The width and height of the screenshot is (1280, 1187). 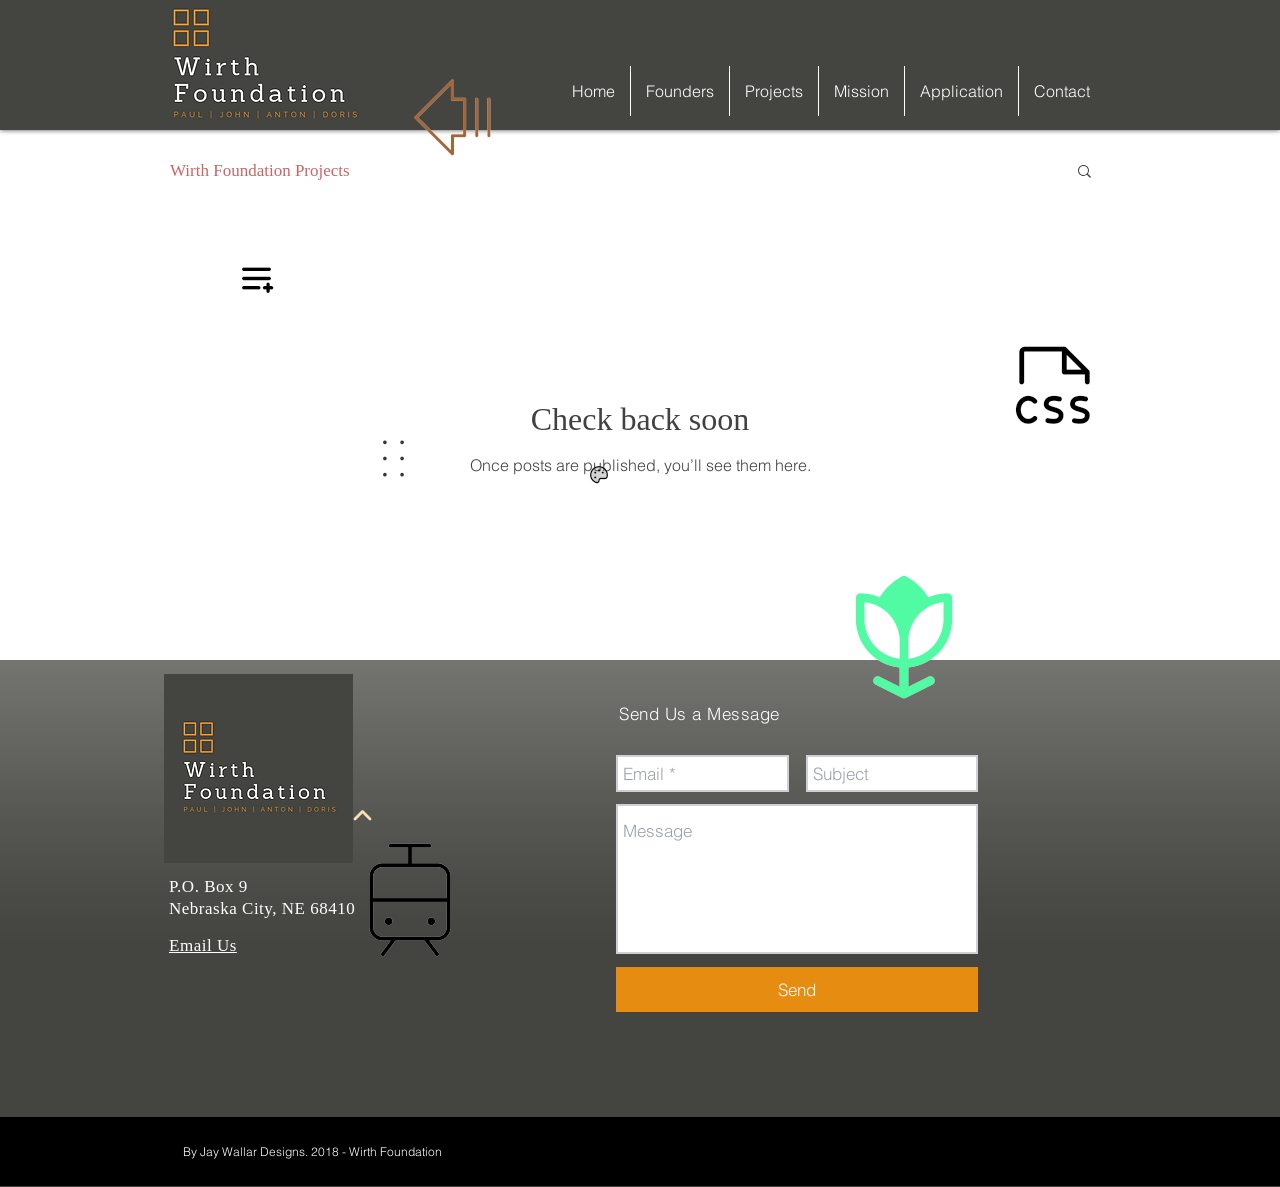 I want to click on view or open a CSS stylesheet file, so click(x=1054, y=388).